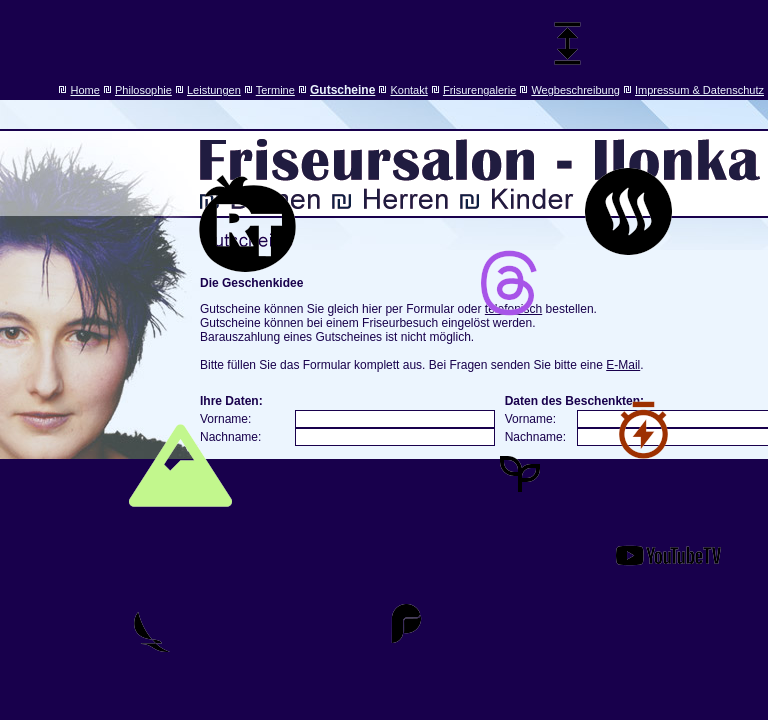 The width and height of the screenshot is (768, 720). I want to click on set a quick timer or speed countdown, so click(643, 431).